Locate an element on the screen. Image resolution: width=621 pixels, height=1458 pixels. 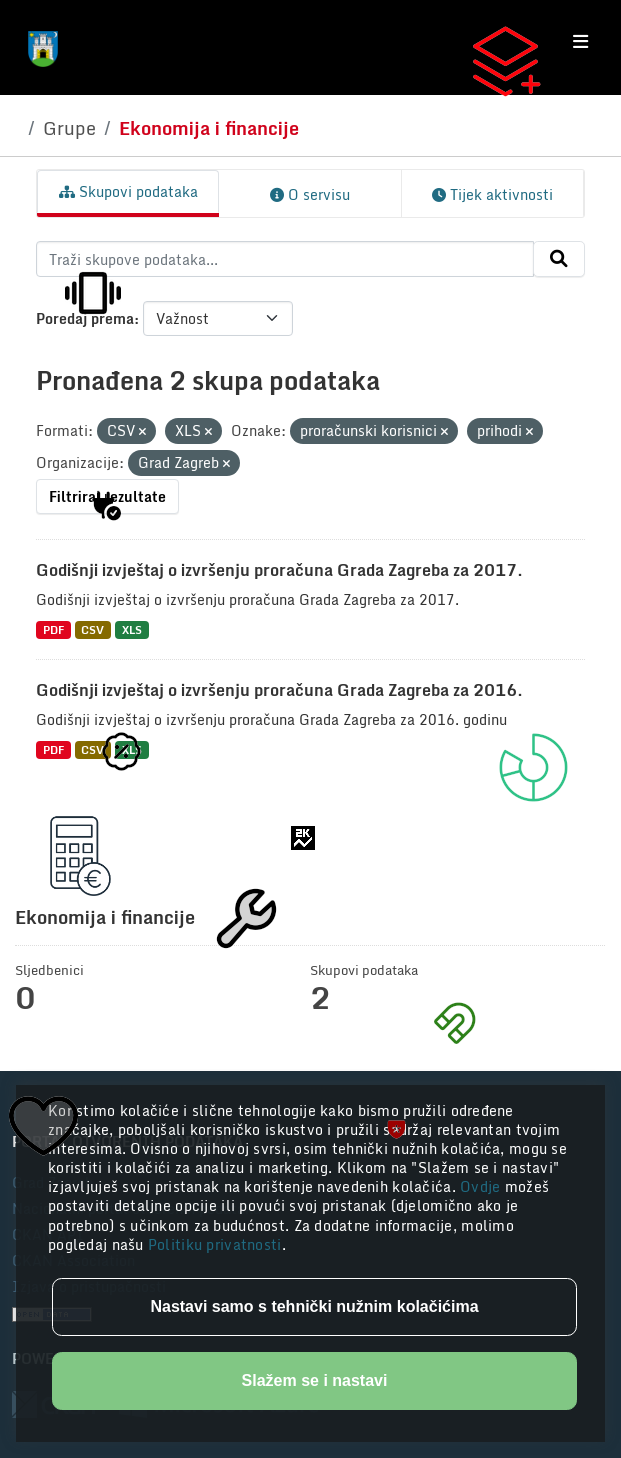
indicates successful connection or power status is located at coordinates (105, 506).